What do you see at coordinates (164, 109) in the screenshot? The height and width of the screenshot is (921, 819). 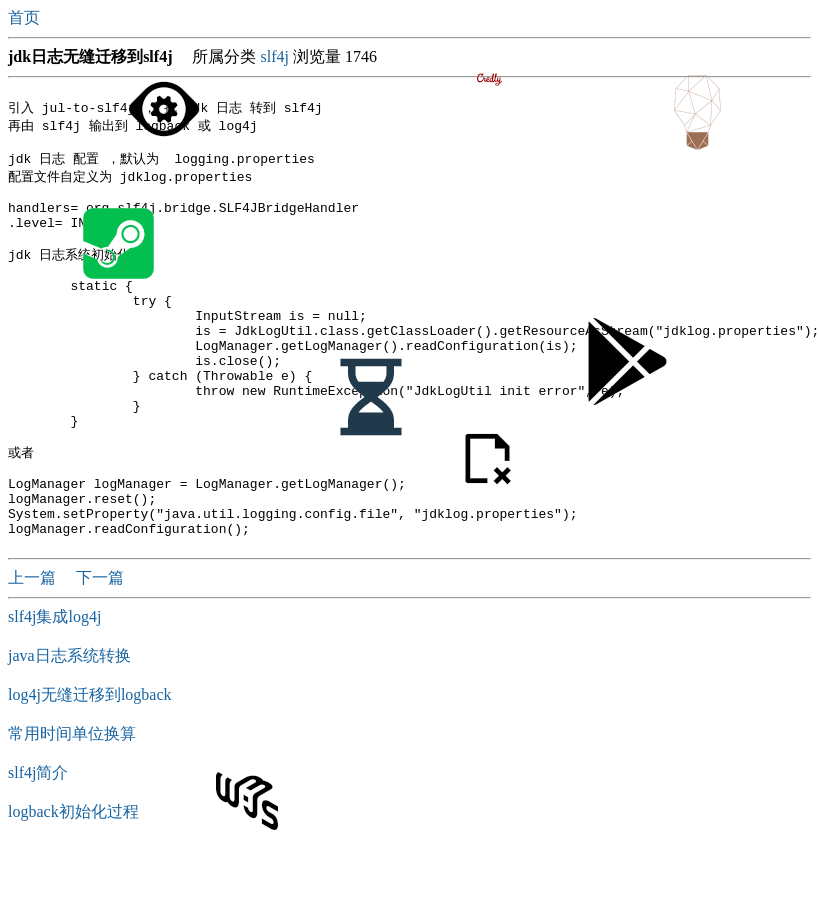 I see `phabricator code review and project management platform logo` at bounding box center [164, 109].